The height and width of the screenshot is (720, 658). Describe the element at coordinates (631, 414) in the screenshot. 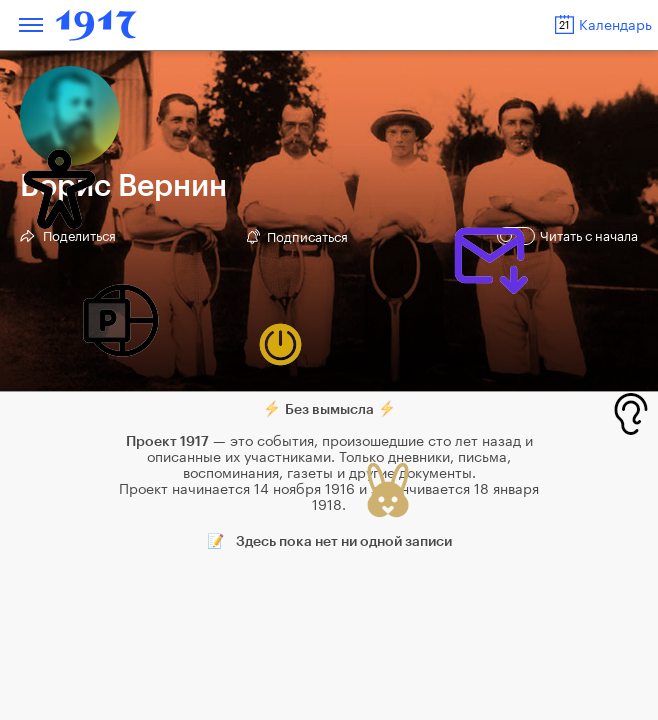

I see `access audio or hearing settings` at that location.